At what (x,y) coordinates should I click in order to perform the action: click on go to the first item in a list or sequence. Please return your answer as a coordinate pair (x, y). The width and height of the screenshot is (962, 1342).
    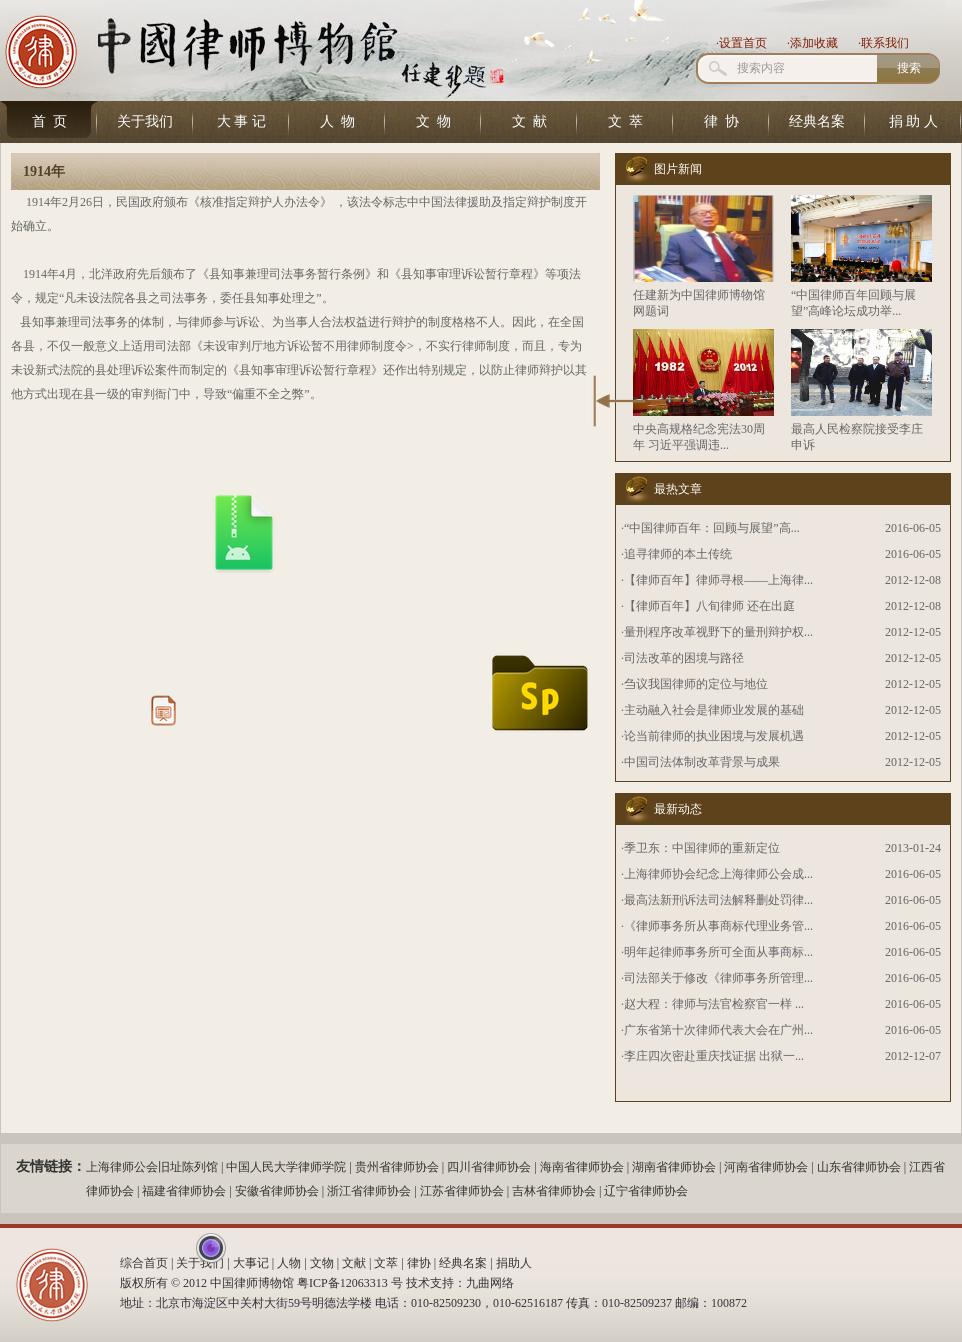
    Looking at the image, I should click on (619, 401).